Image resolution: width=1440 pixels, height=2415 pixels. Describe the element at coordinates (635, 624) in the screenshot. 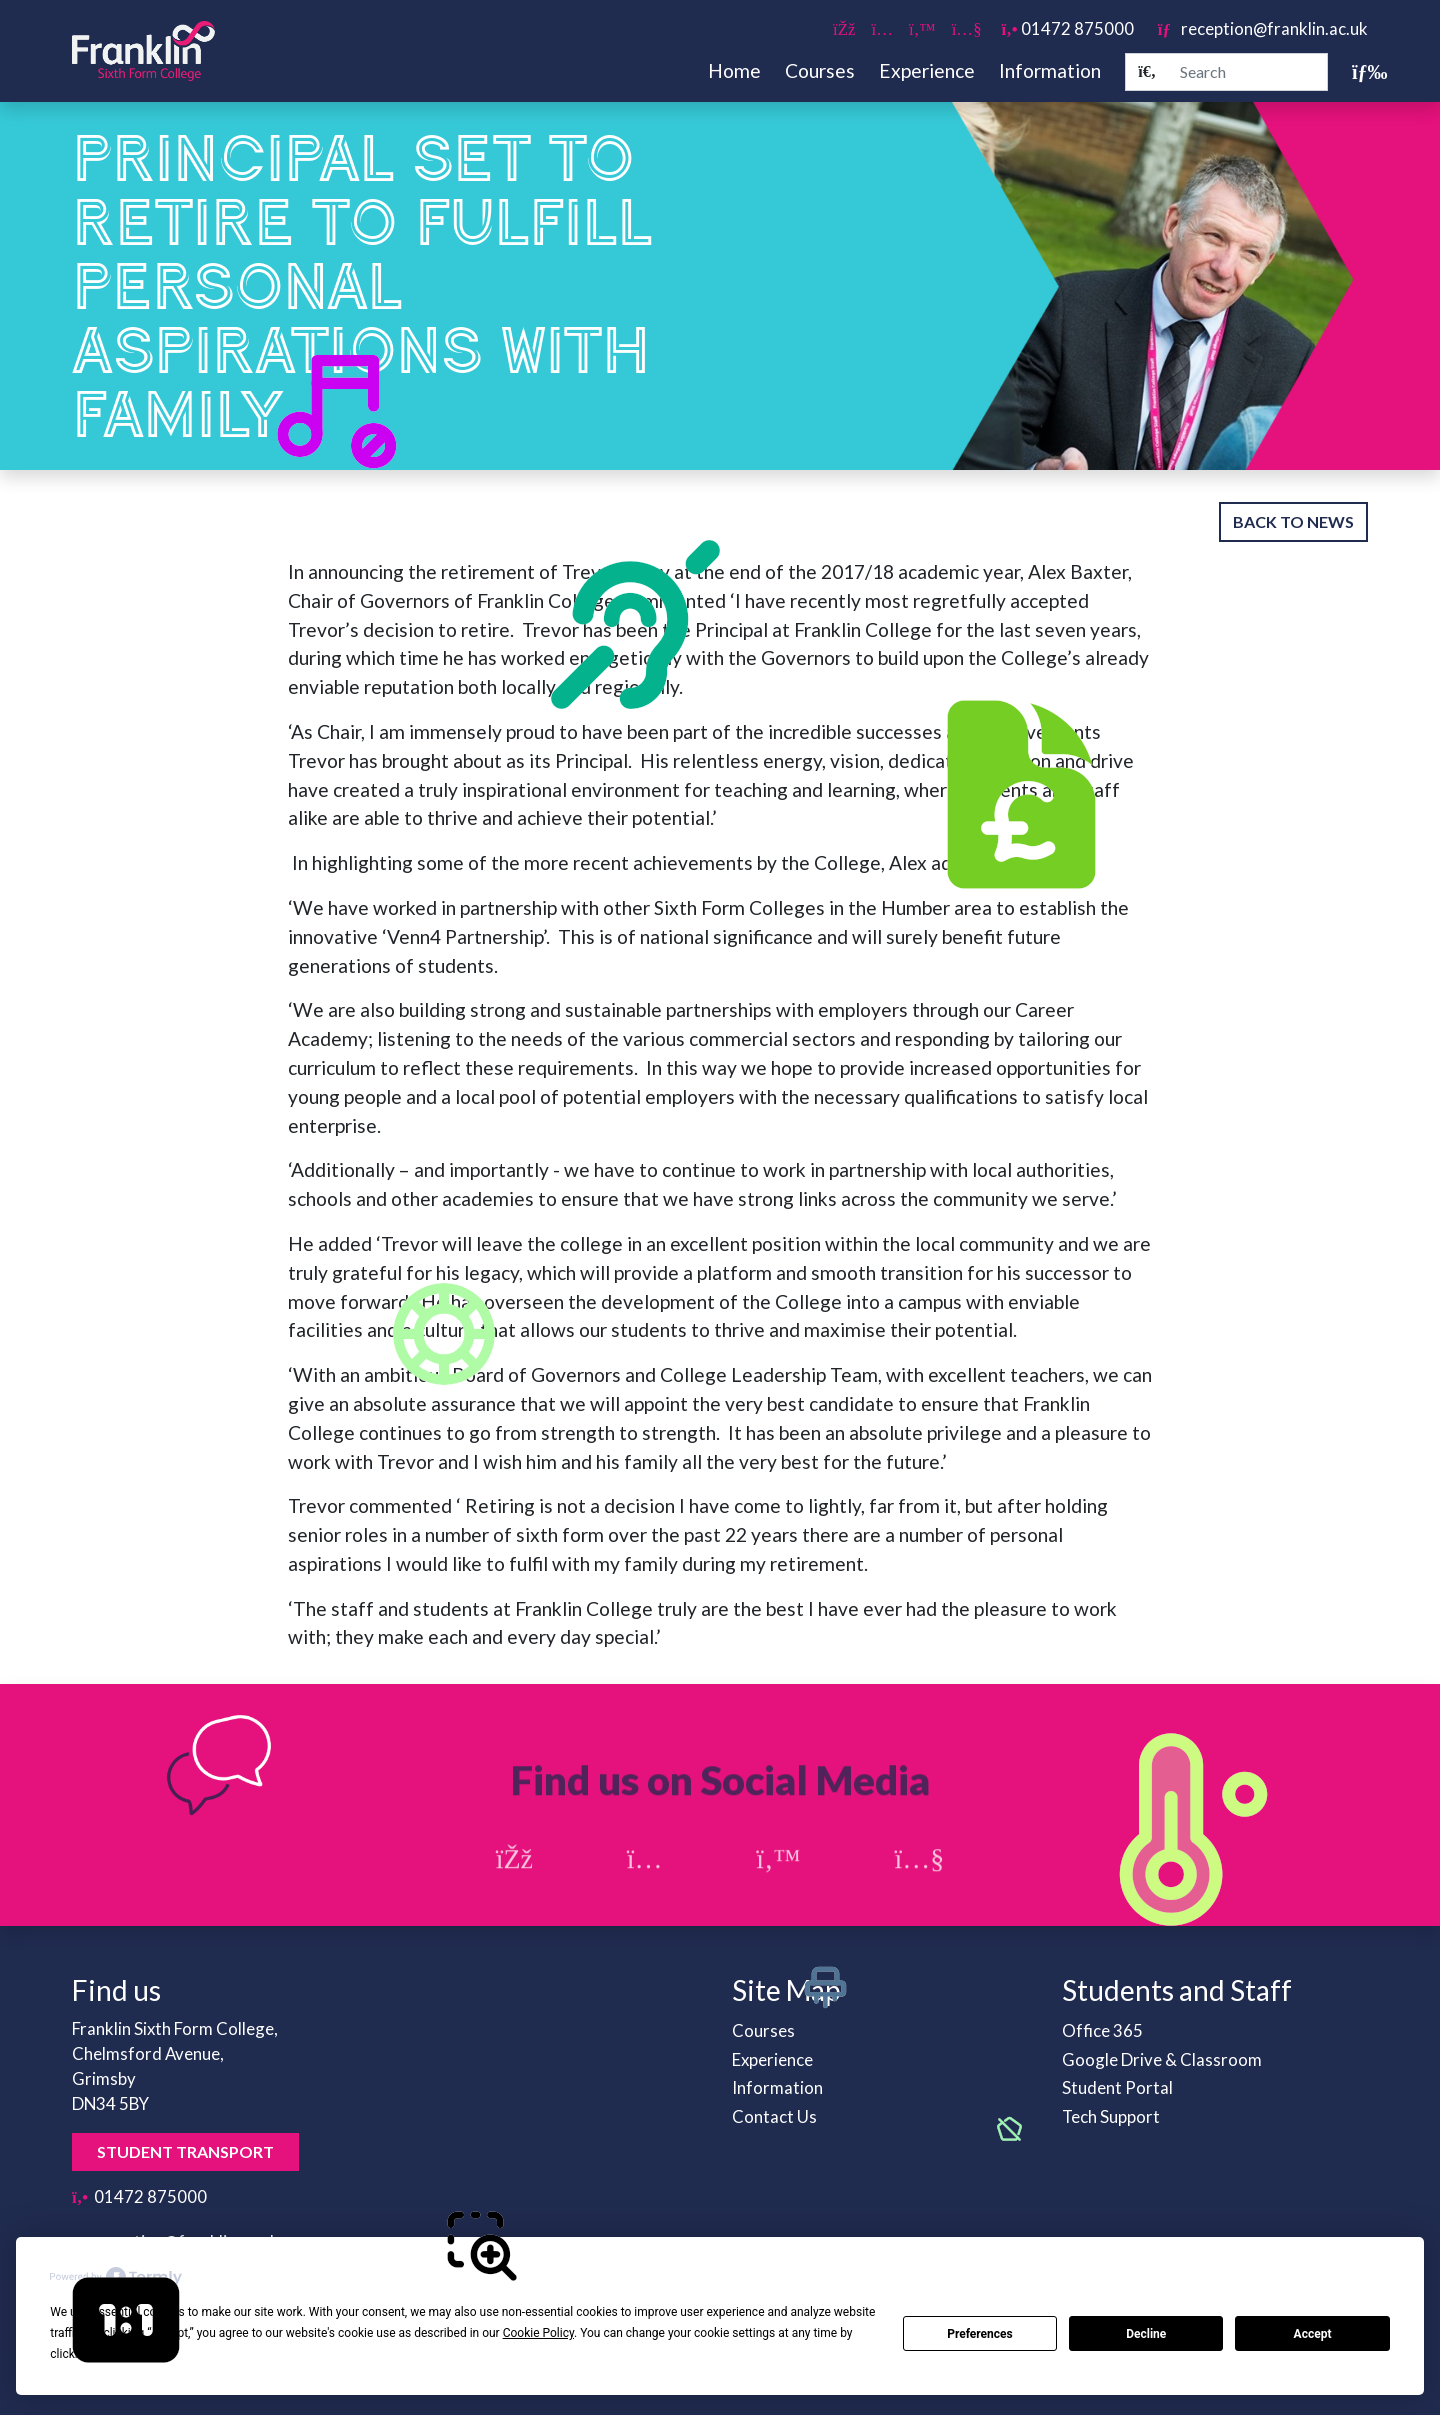

I see `indicates hearing impairment or deaf accessibility` at that location.